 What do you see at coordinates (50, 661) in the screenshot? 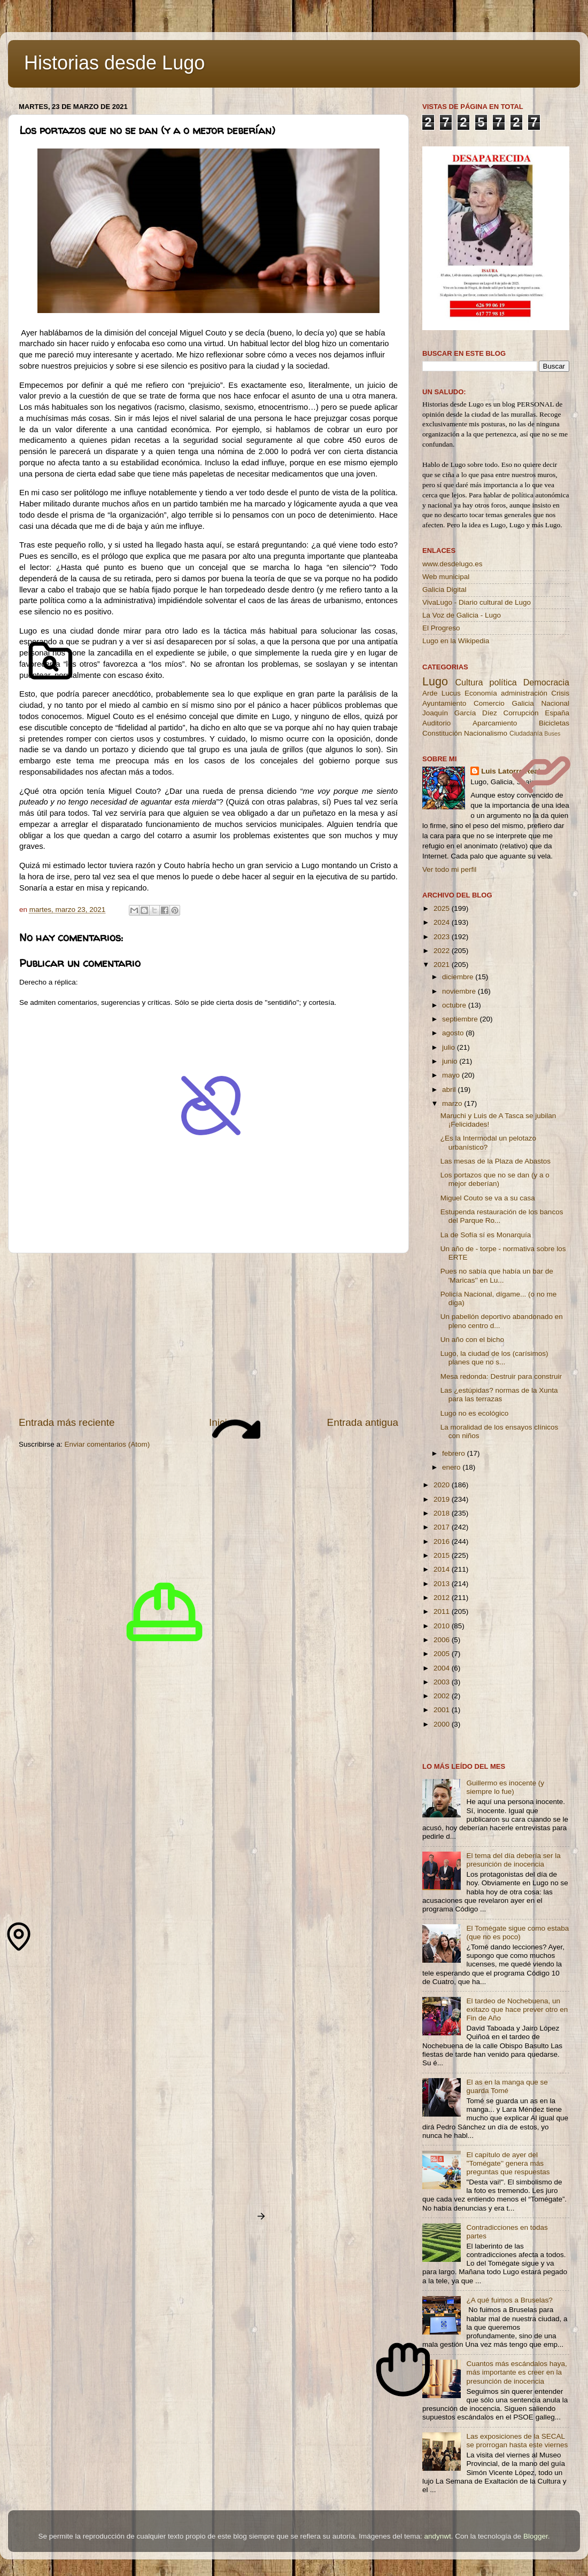
I see `search within a folder` at bounding box center [50, 661].